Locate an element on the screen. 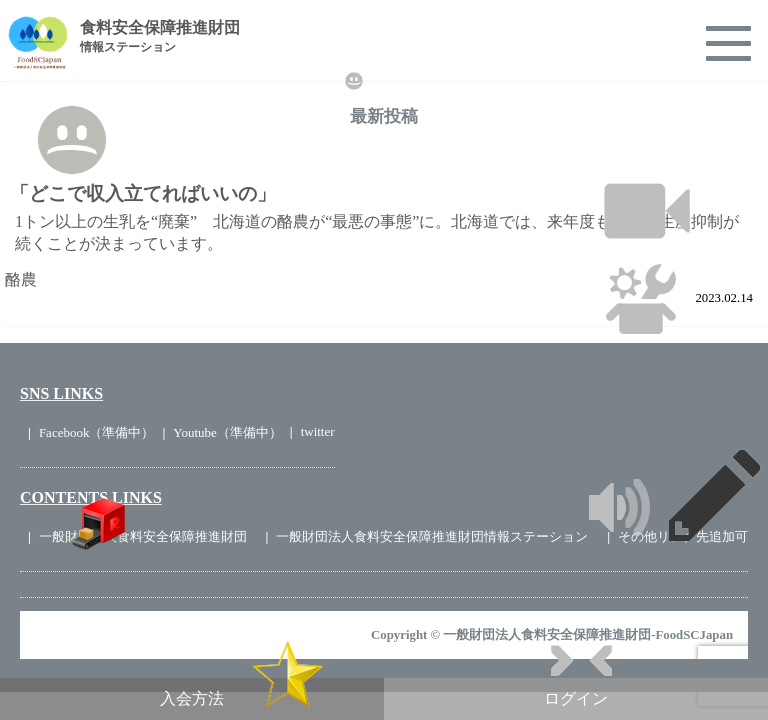 This screenshot has width=768, height=720. add an emoji or reaction to a message is located at coordinates (354, 81).